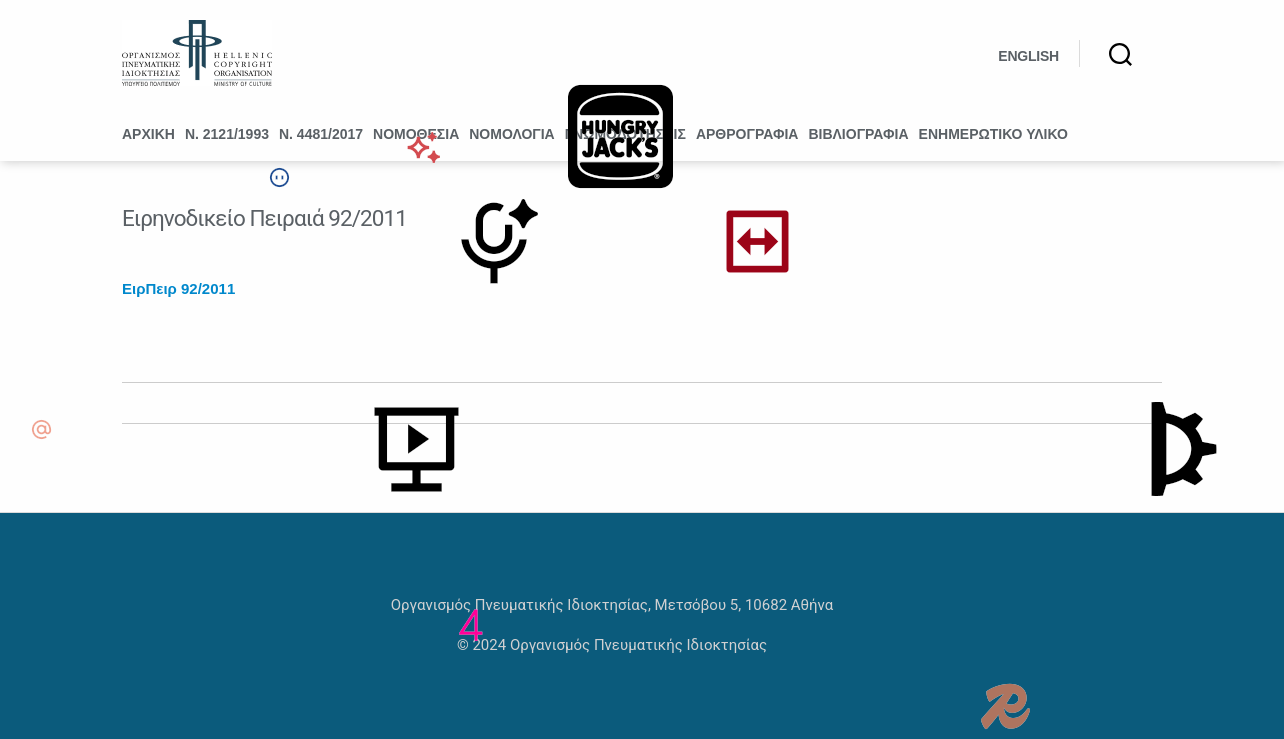 The height and width of the screenshot is (739, 1284). I want to click on indicates AI-generated or enhanced content, so click(424, 147).